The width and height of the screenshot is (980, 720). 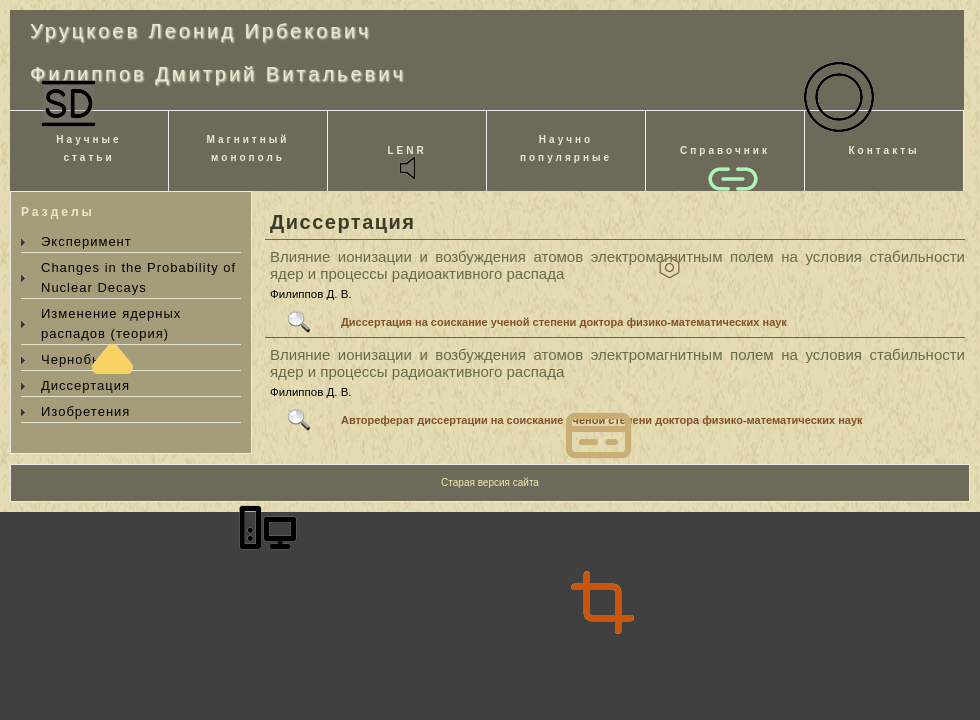 I want to click on indicates standard definition video quality, so click(x=68, y=103).